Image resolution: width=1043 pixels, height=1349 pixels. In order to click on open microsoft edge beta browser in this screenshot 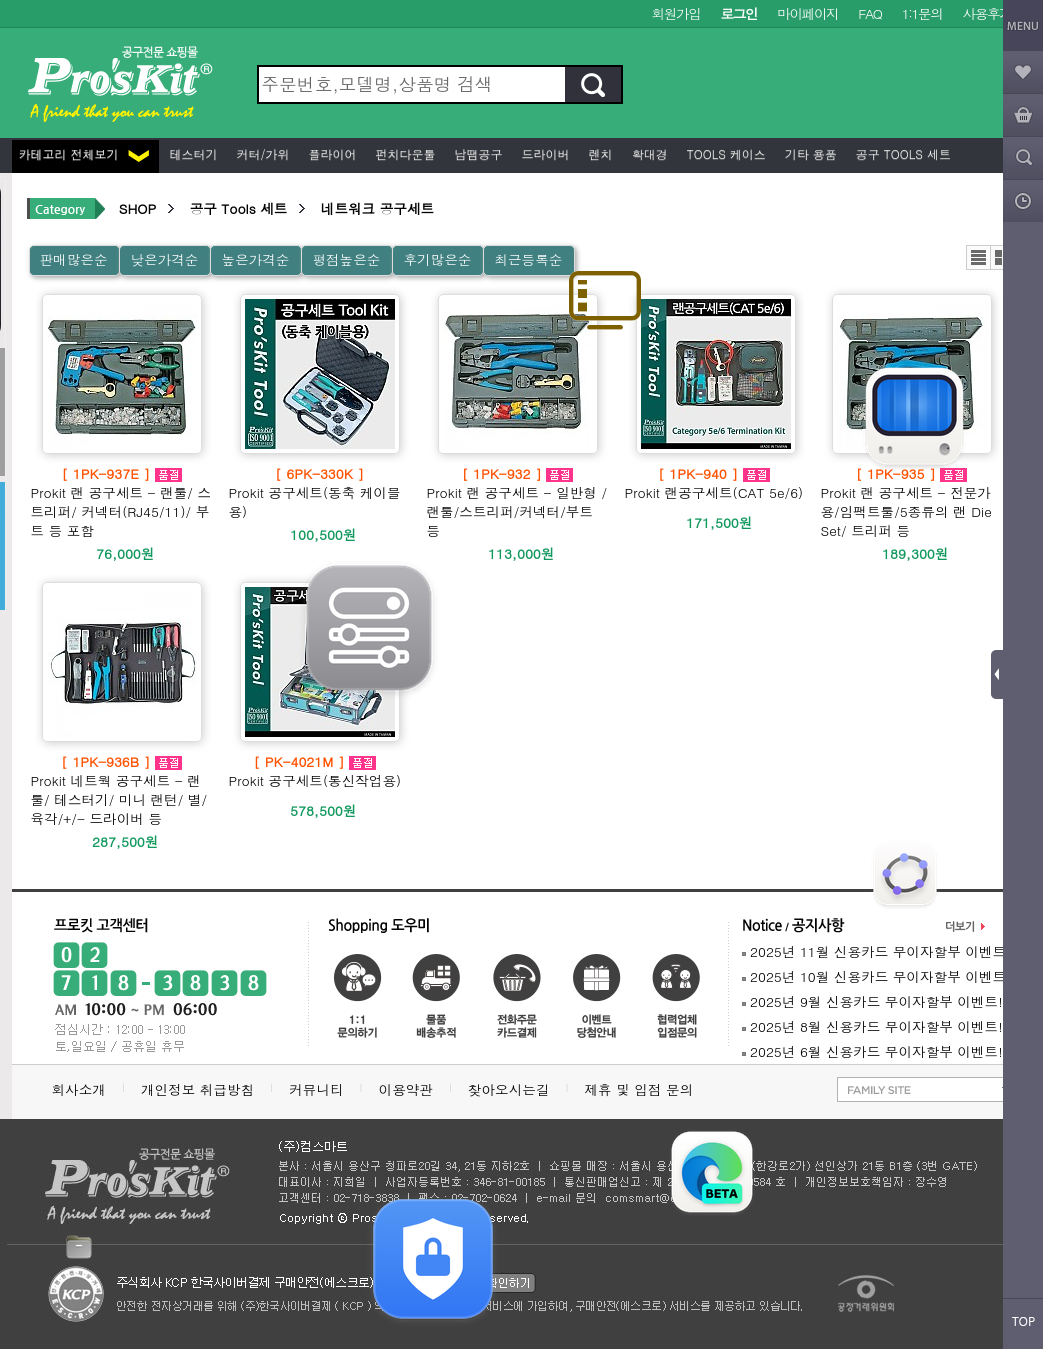, I will do `click(712, 1172)`.